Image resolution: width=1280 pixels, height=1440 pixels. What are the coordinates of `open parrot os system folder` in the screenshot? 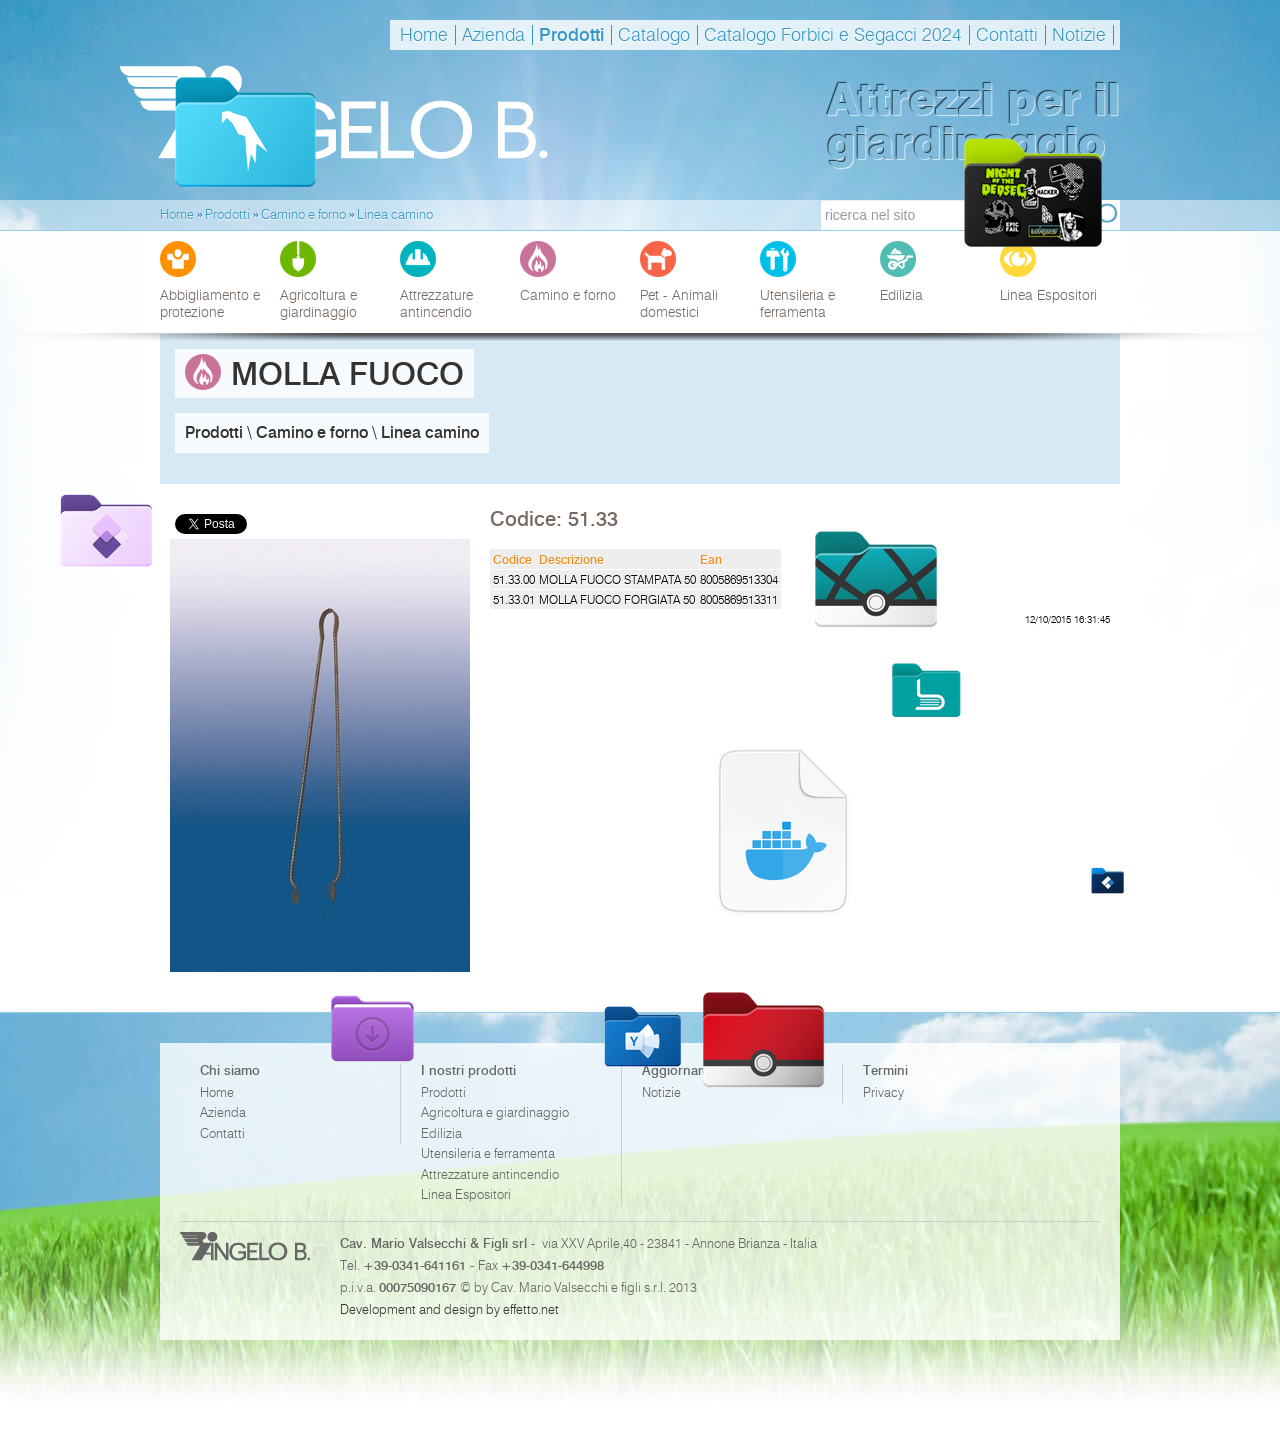 It's located at (245, 136).